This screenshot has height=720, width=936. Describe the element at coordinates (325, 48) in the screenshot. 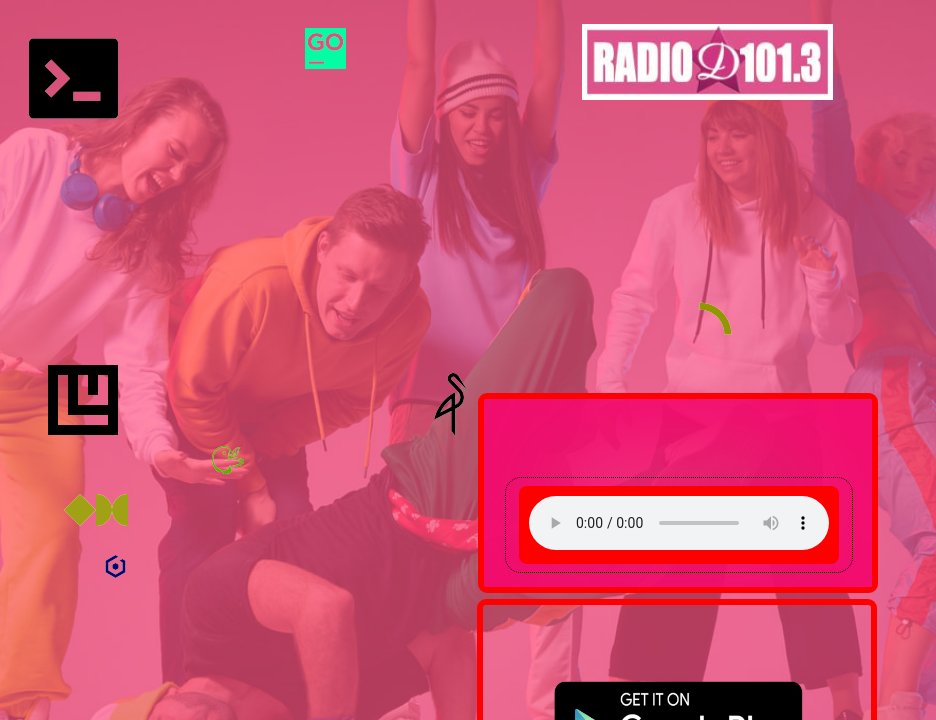

I see `open GoLand IDE application` at that location.